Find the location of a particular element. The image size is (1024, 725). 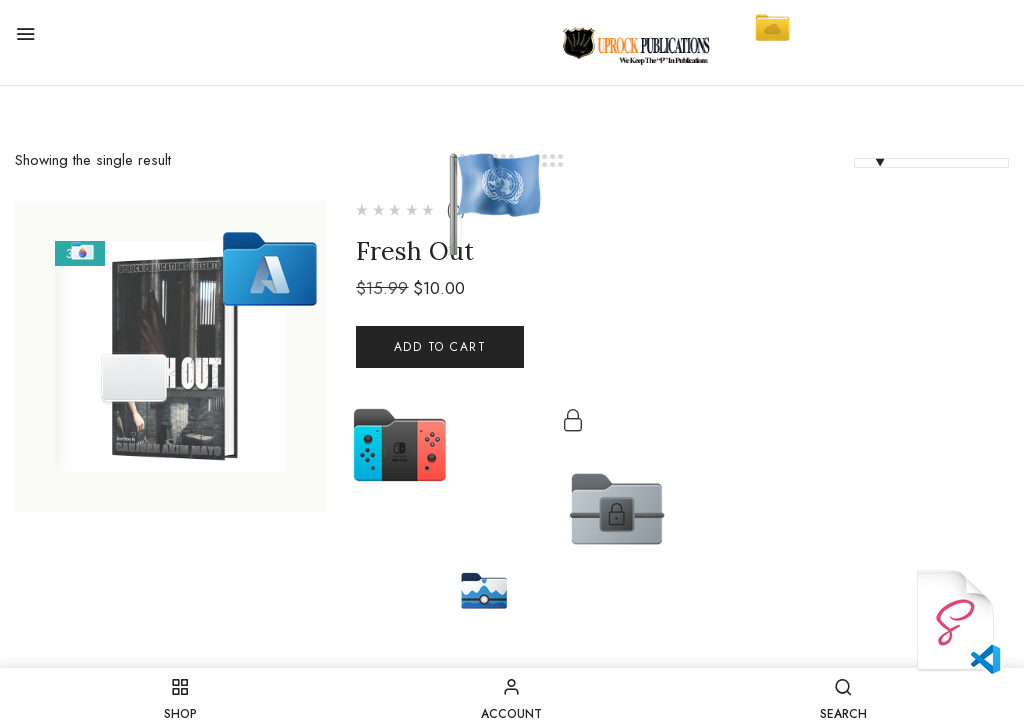

access language and region settings is located at coordinates (494, 203).